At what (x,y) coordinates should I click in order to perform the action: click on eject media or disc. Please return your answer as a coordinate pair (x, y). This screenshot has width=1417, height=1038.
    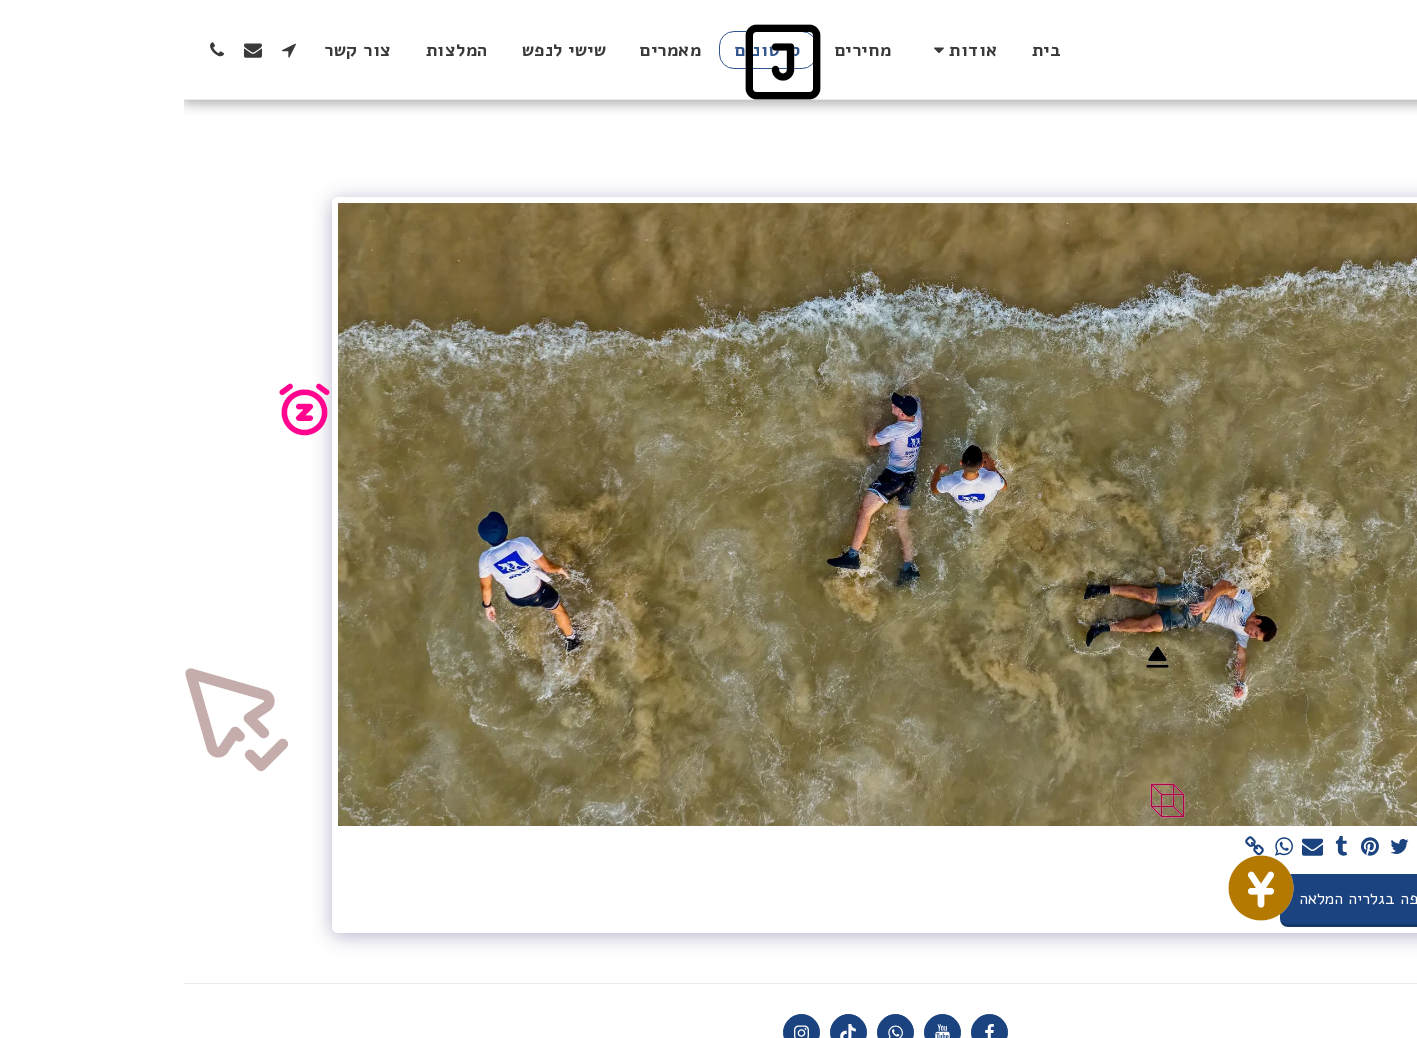
    Looking at the image, I should click on (1157, 656).